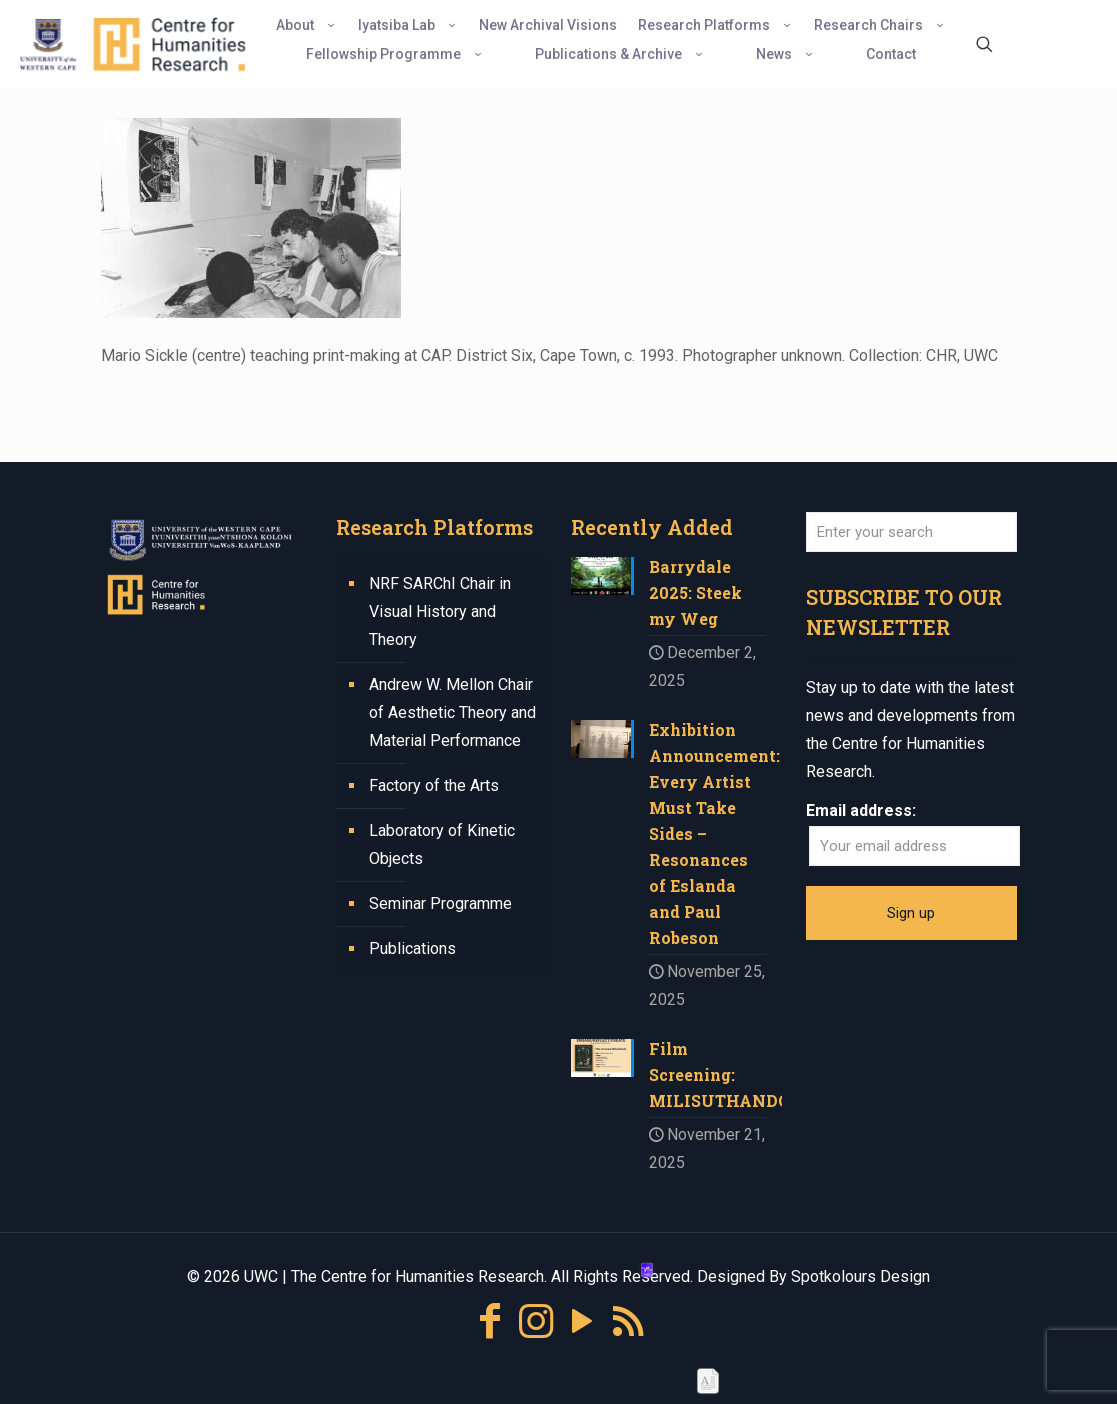 The width and height of the screenshot is (1117, 1404). What do you see at coordinates (647, 1270) in the screenshot?
I see `virtualbox hard disk drive file` at bounding box center [647, 1270].